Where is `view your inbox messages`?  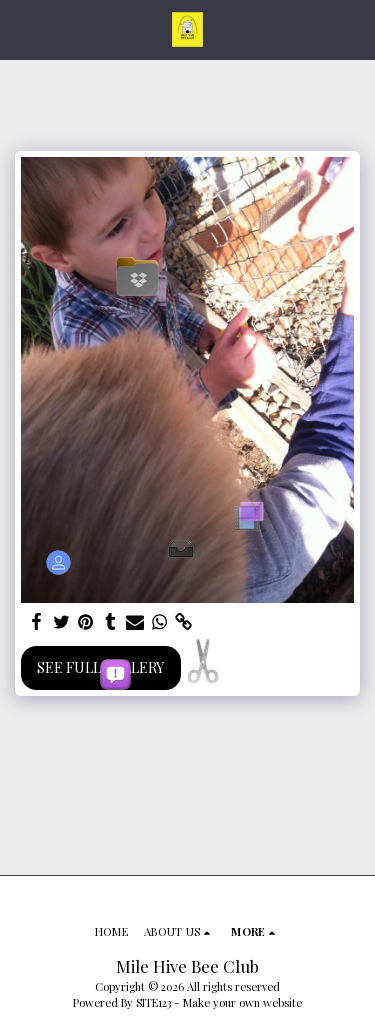
view your inbox messages is located at coordinates (181, 549).